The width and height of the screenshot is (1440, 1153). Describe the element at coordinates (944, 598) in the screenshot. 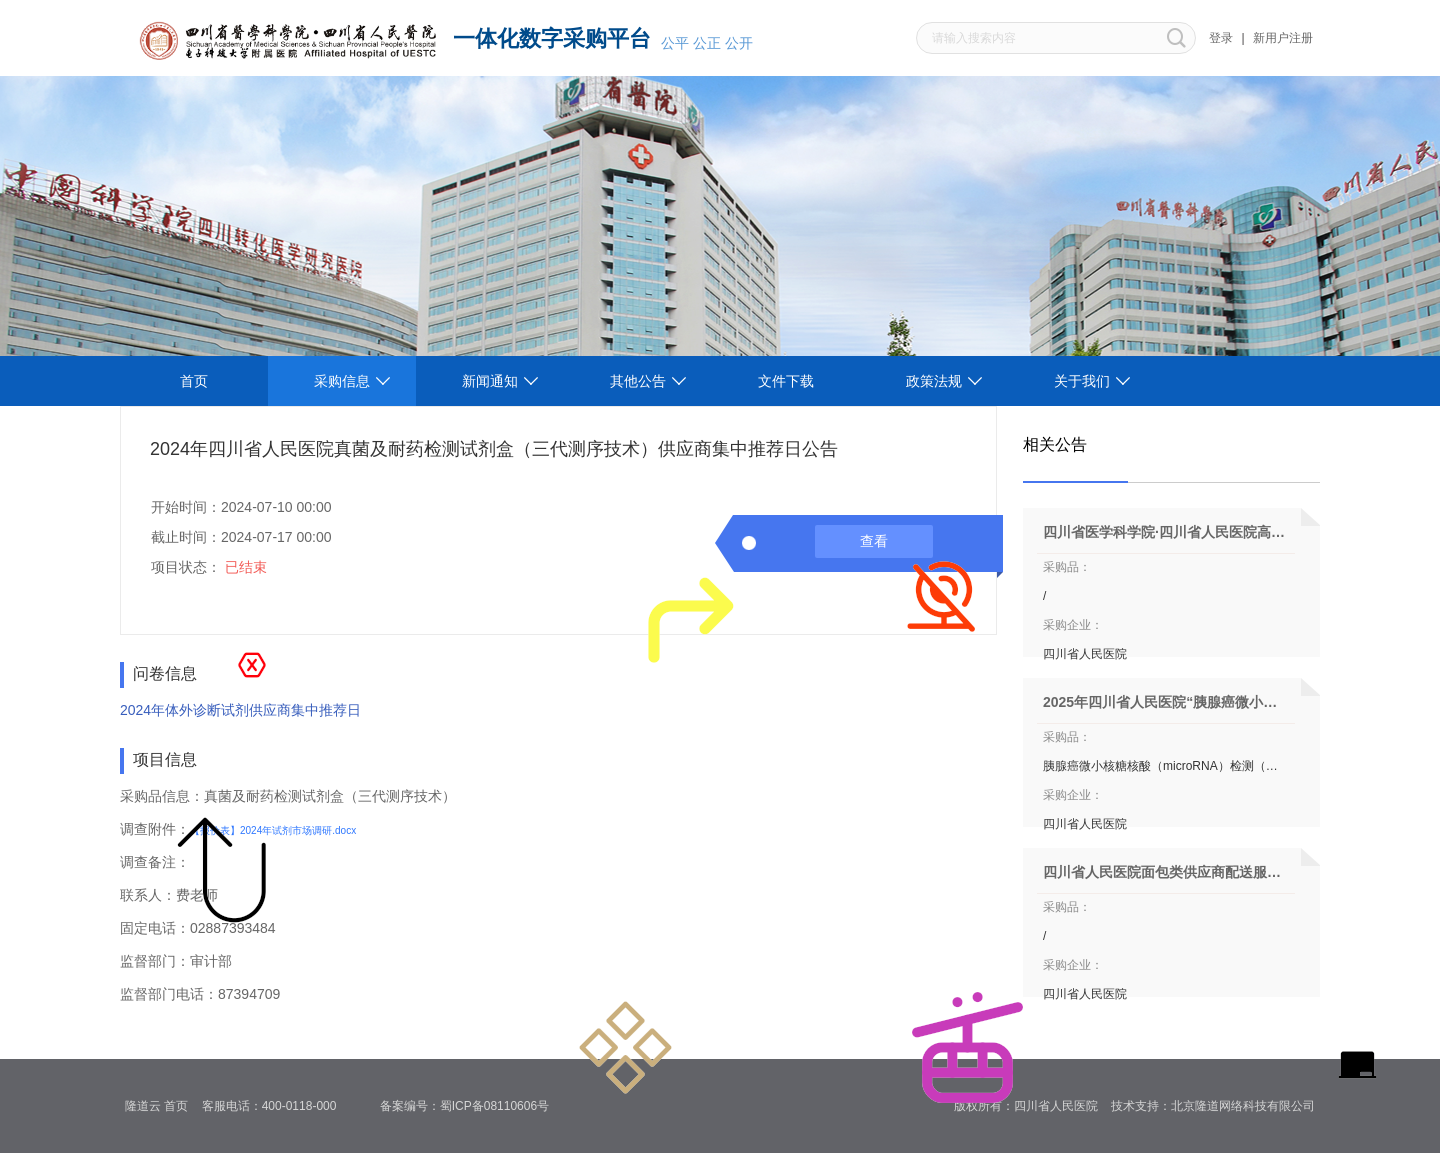

I see `webcam is disabled or turned off` at that location.